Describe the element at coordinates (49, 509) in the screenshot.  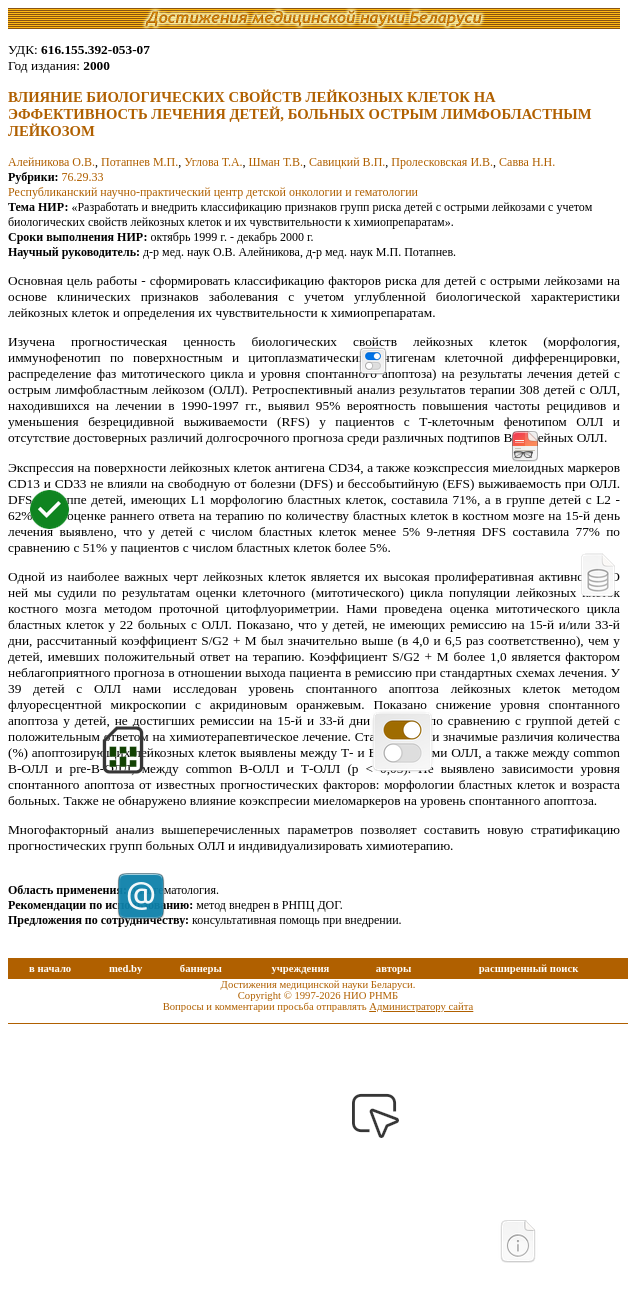
I see `apply email filters to messages` at that location.